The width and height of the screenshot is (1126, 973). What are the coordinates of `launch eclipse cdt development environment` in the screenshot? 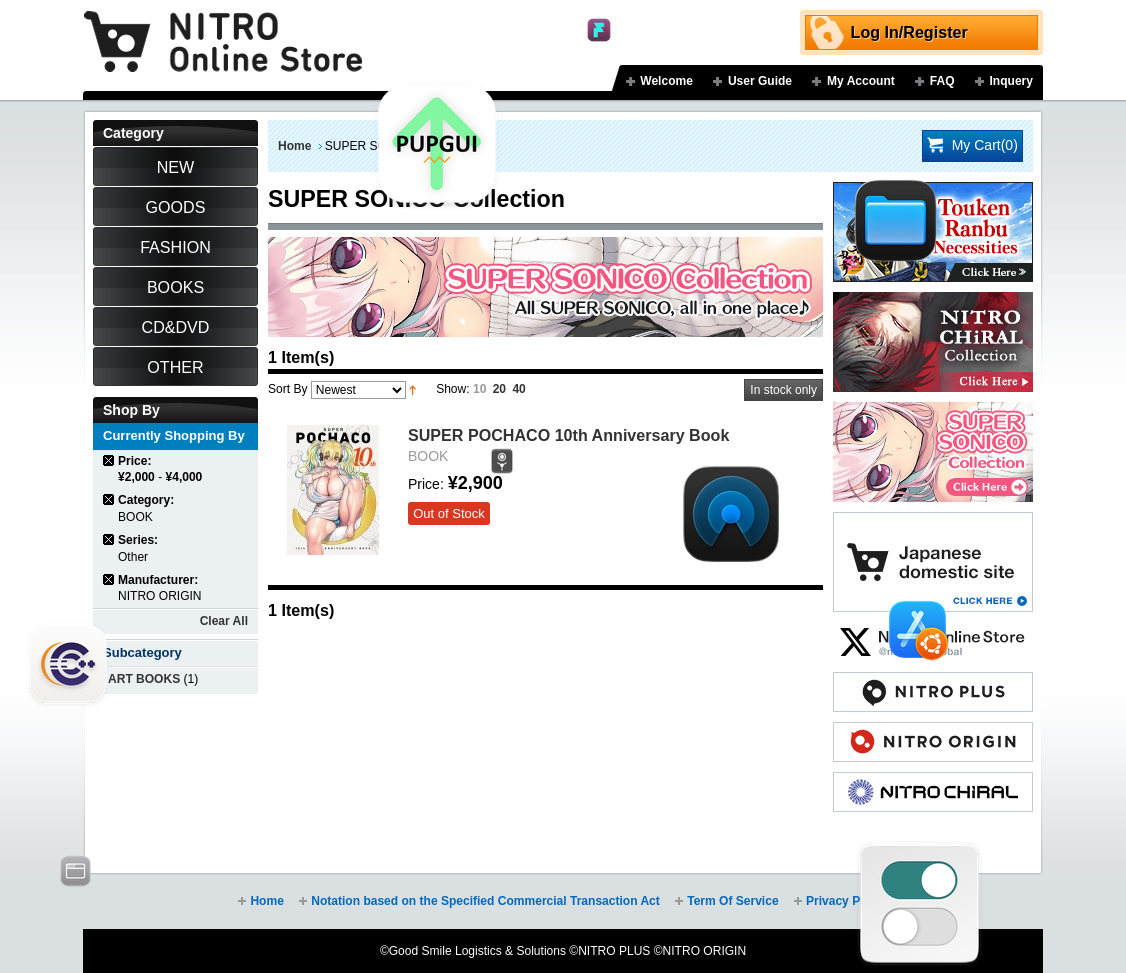 It's located at (68, 664).